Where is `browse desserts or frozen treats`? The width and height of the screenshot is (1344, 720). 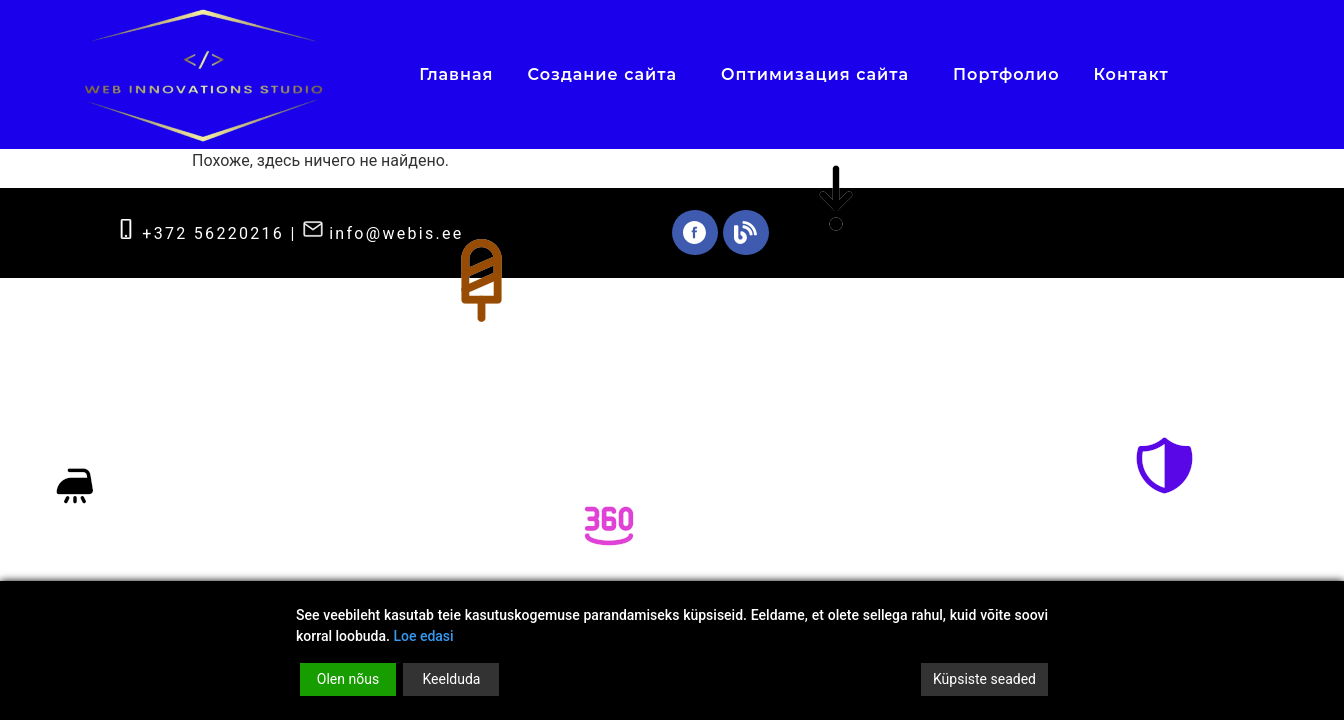
browse desserts or frozen treats is located at coordinates (481, 279).